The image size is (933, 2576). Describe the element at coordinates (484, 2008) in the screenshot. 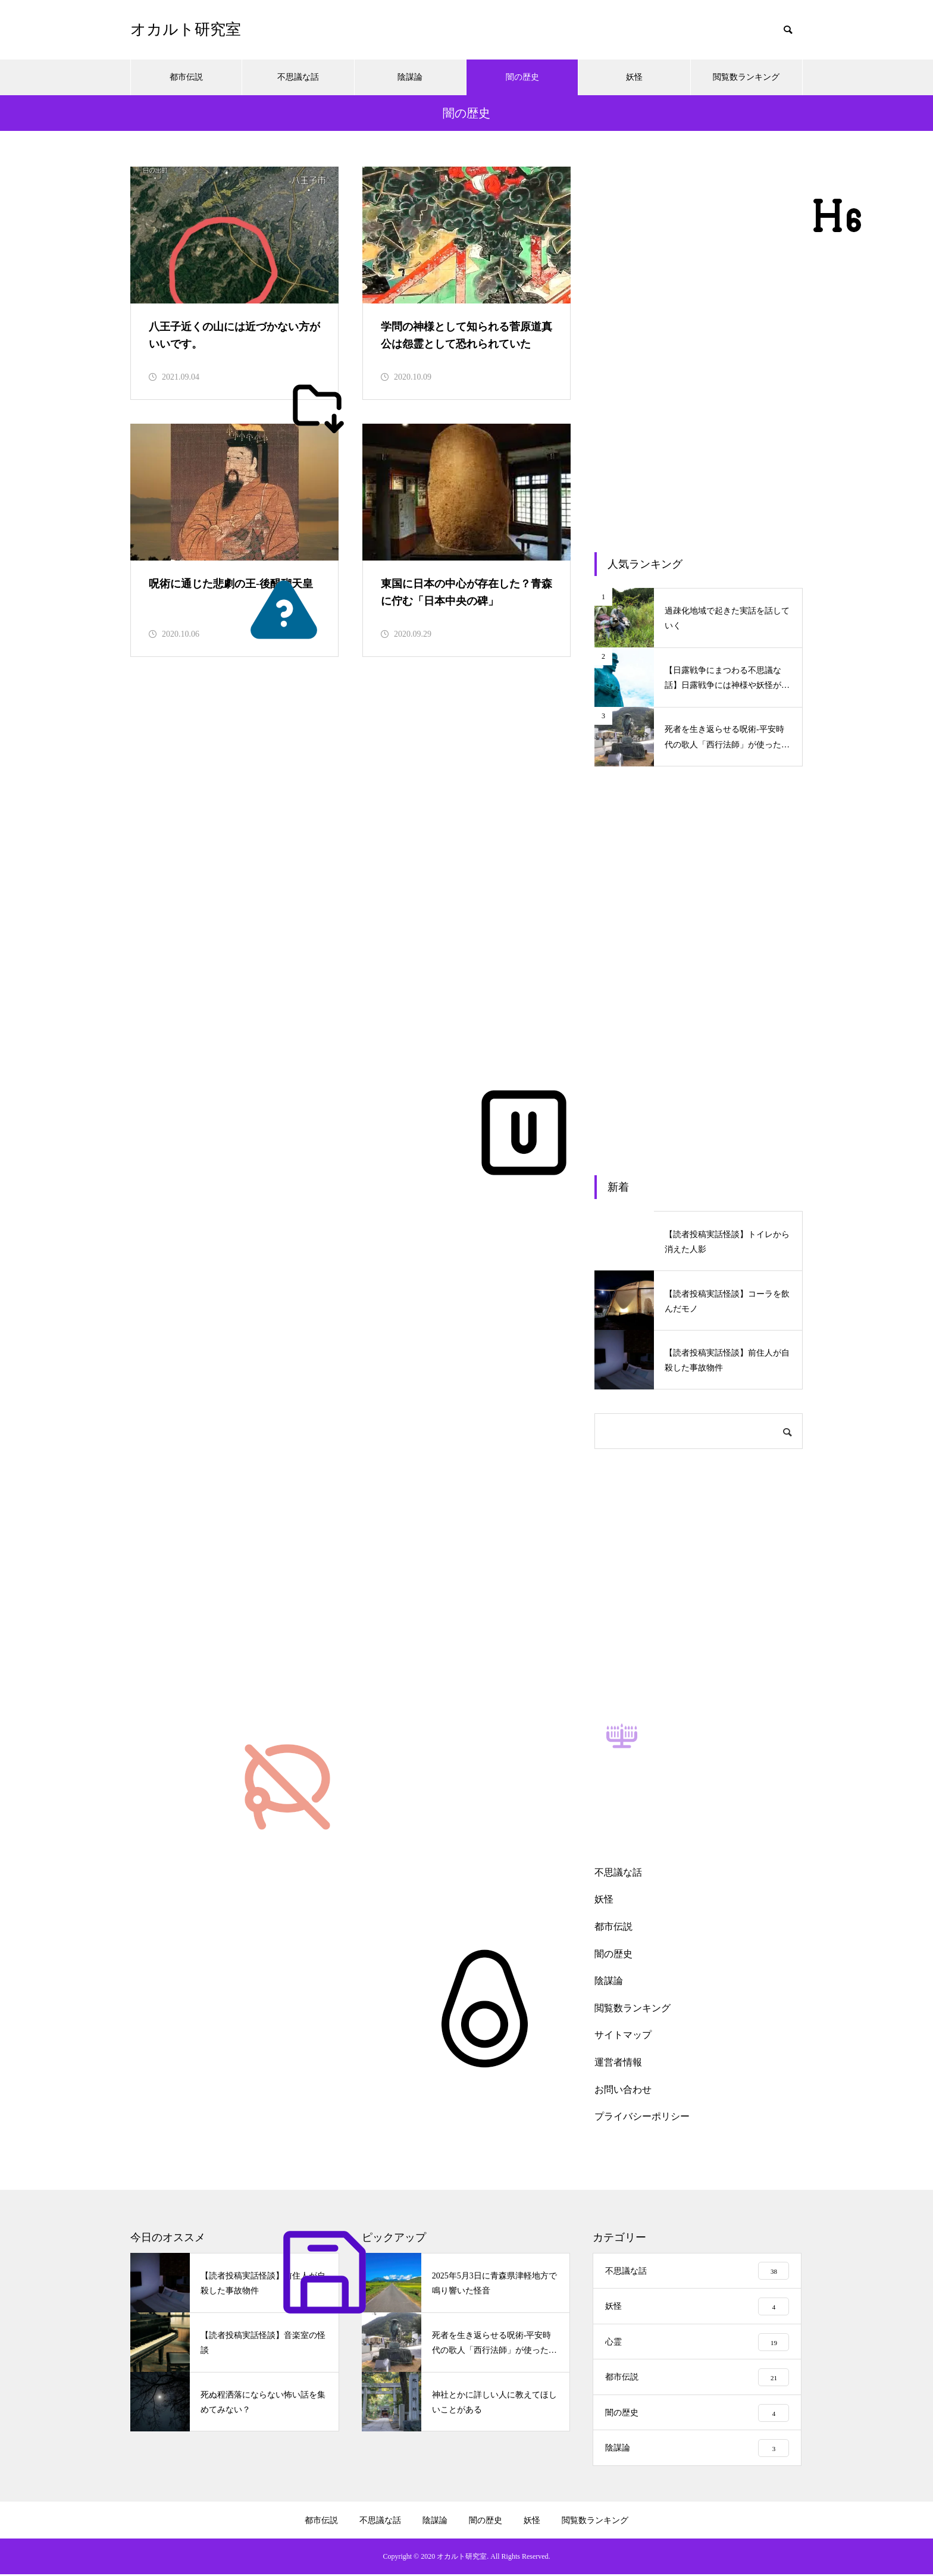

I see `indicates healthy or vegetarian food options` at that location.